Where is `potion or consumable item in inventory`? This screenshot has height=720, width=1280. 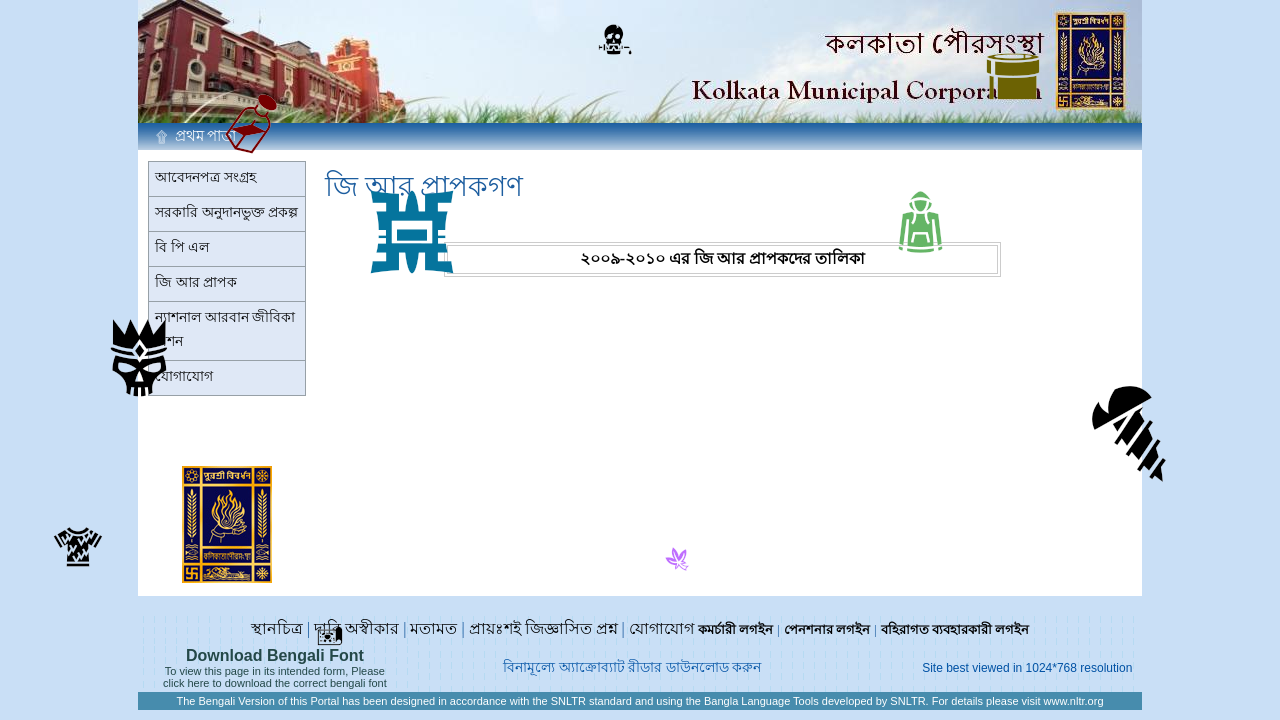 potion or consumable item in inventory is located at coordinates (252, 124).